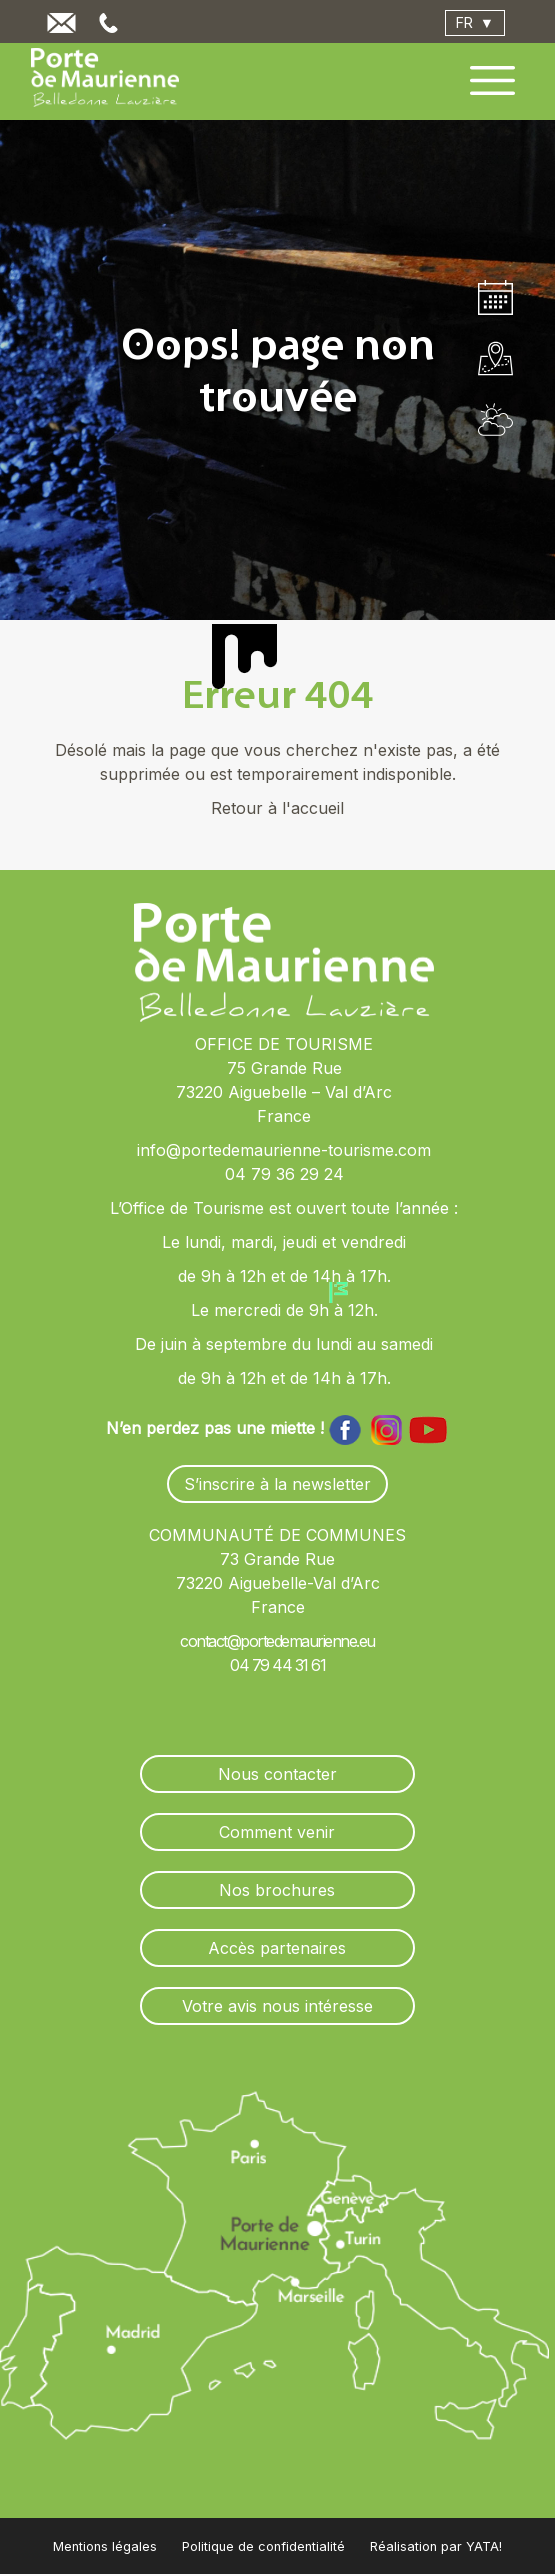  I want to click on open the Mix app, so click(244, 656).